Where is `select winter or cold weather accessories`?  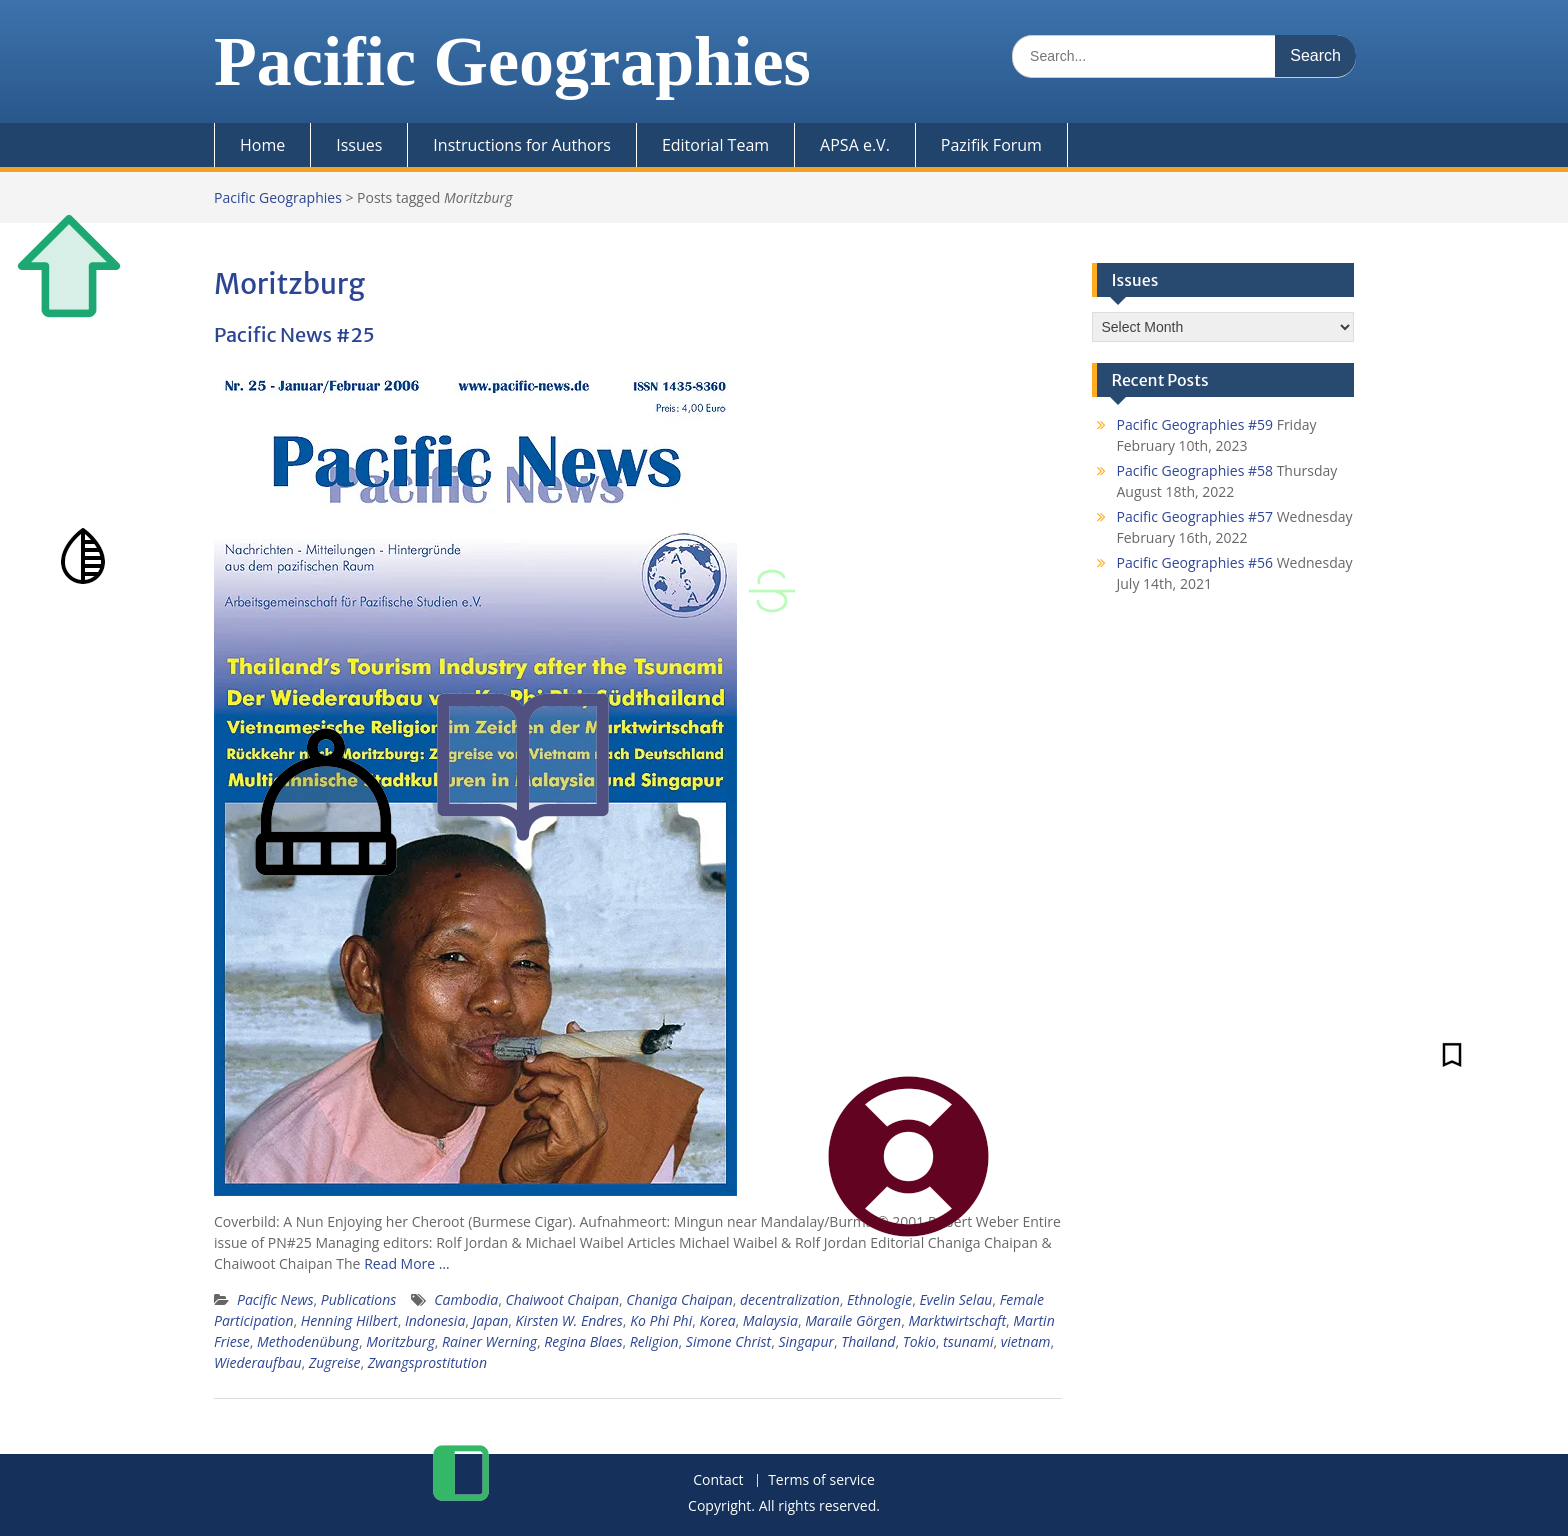 select winter or cold weather accessories is located at coordinates (326, 810).